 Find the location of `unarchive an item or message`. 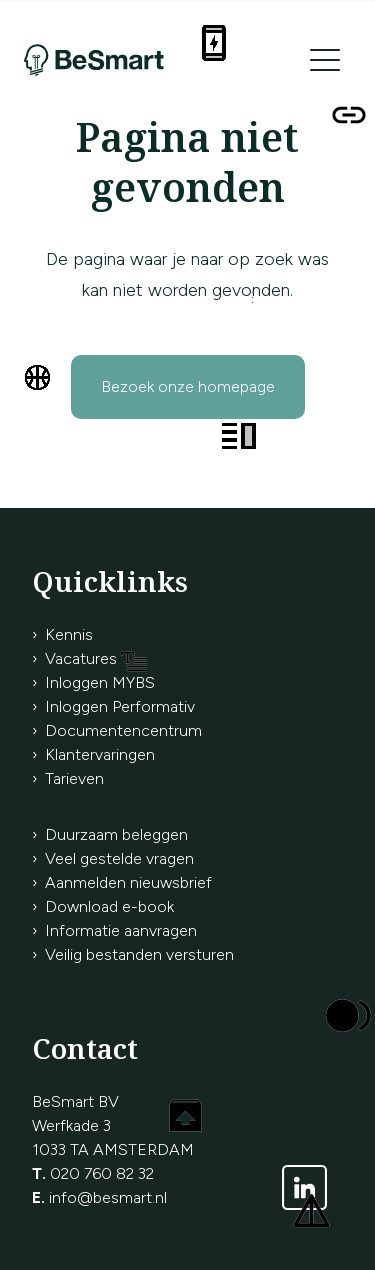

unarchive an item or message is located at coordinates (185, 1115).